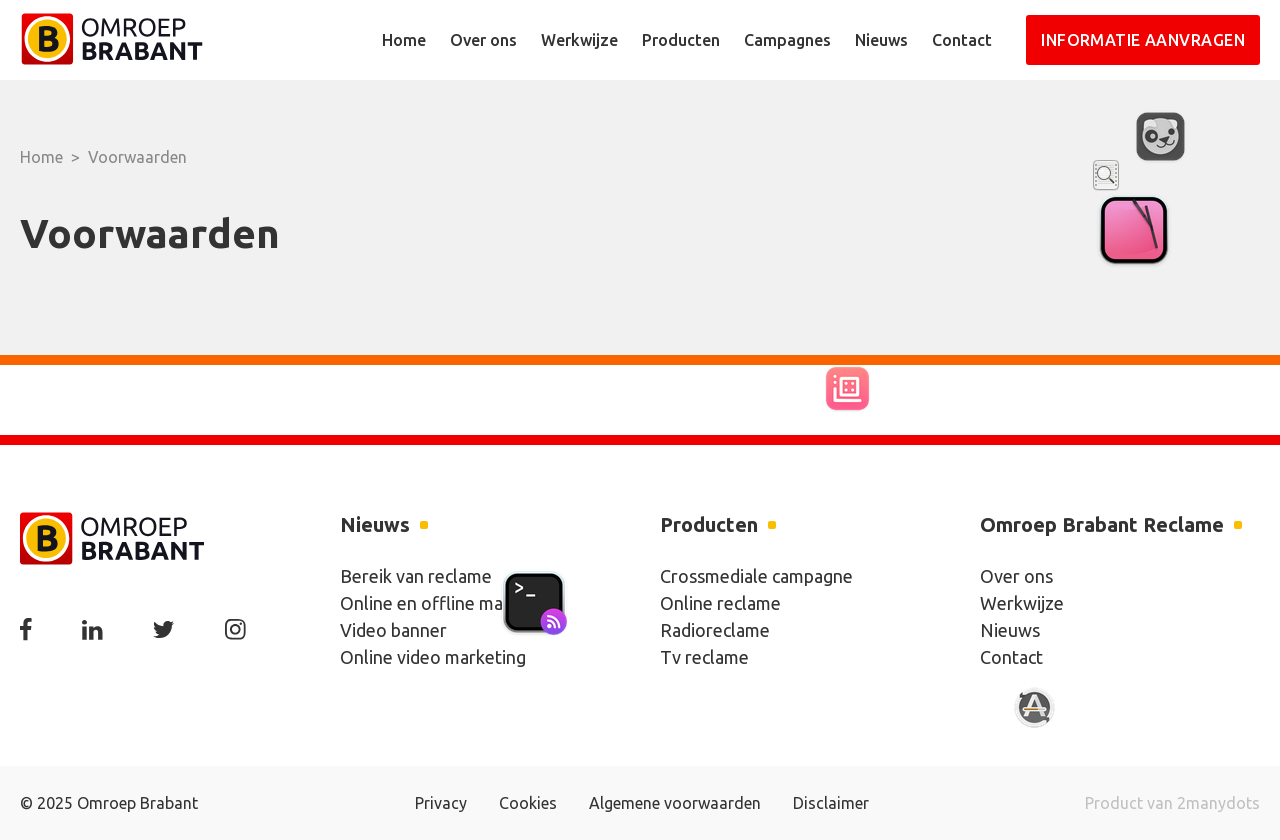 Image resolution: width=1280 pixels, height=840 pixels. Describe the element at coordinates (847, 388) in the screenshot. I see `open ludusavi game save backup tool` at that location.